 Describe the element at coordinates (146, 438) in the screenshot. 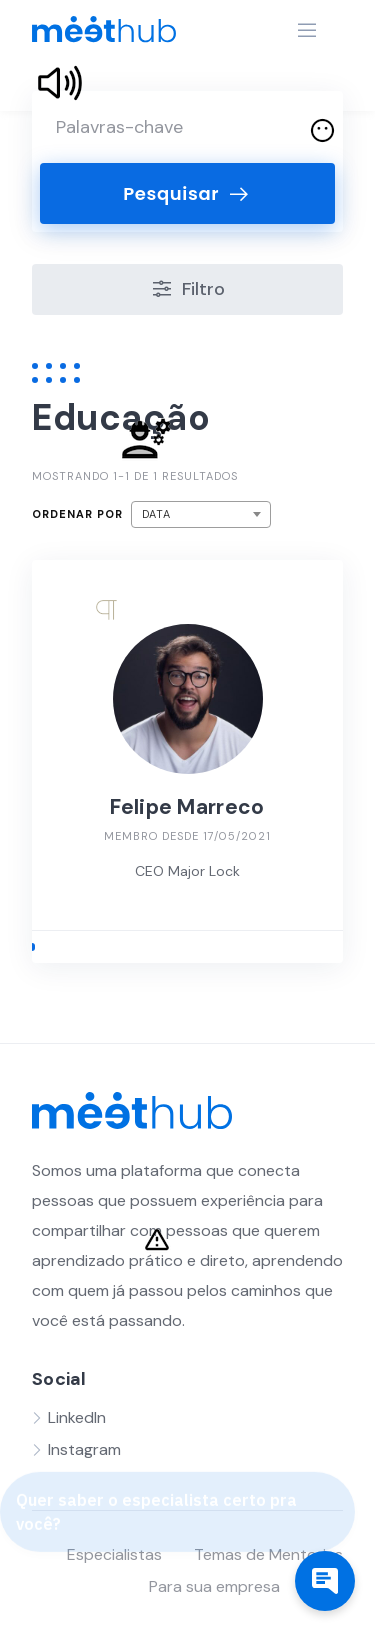

I see `access engineering or technical settings` at that location.